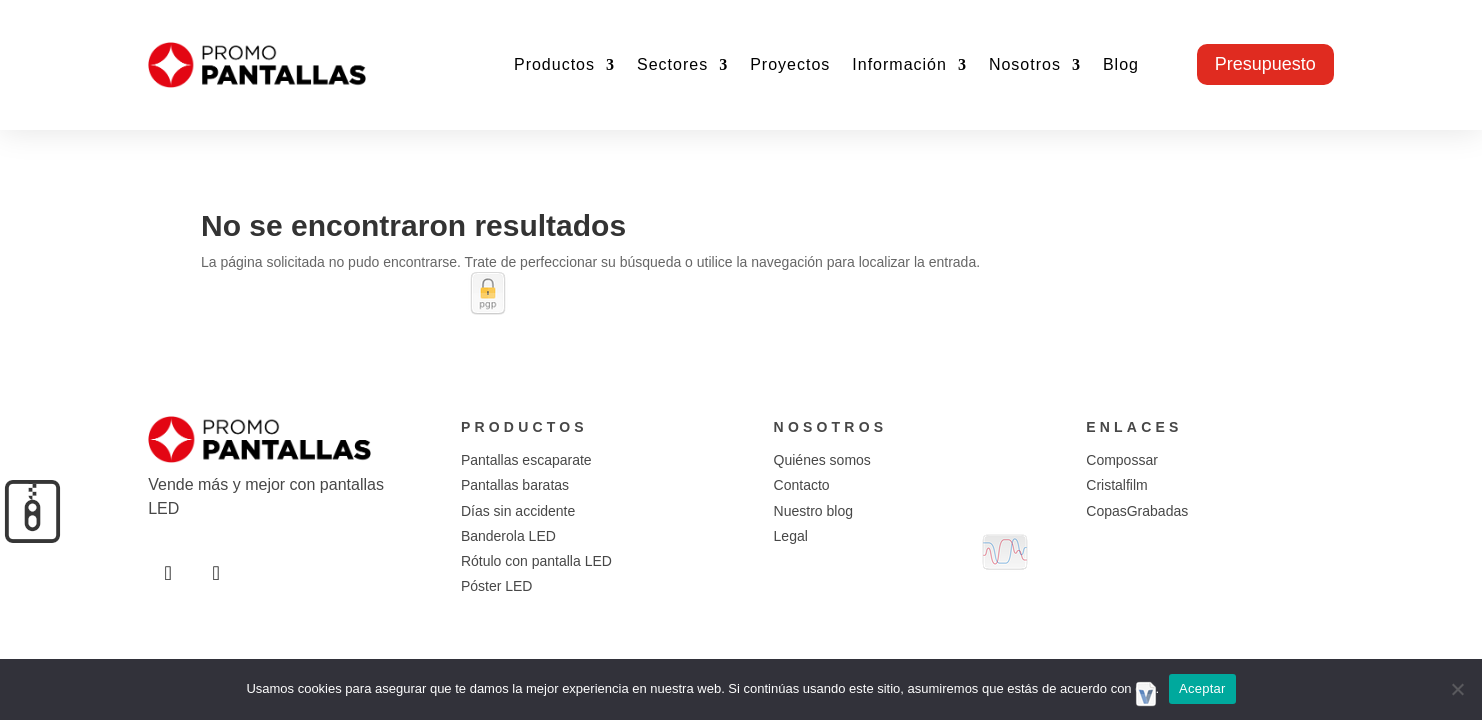  What do you see at coordinates (488, 293) in the screenshot?
I see `indicates a PGP-encrypted file` at bounding box center [488, 293].